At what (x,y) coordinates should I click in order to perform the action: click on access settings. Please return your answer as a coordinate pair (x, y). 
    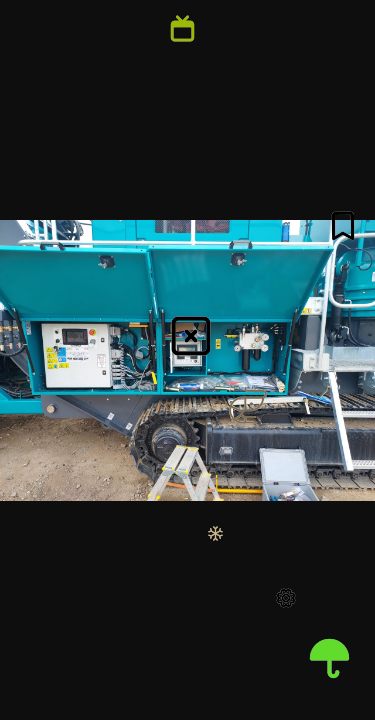
    Looking at the image, I should click on (286, 598).